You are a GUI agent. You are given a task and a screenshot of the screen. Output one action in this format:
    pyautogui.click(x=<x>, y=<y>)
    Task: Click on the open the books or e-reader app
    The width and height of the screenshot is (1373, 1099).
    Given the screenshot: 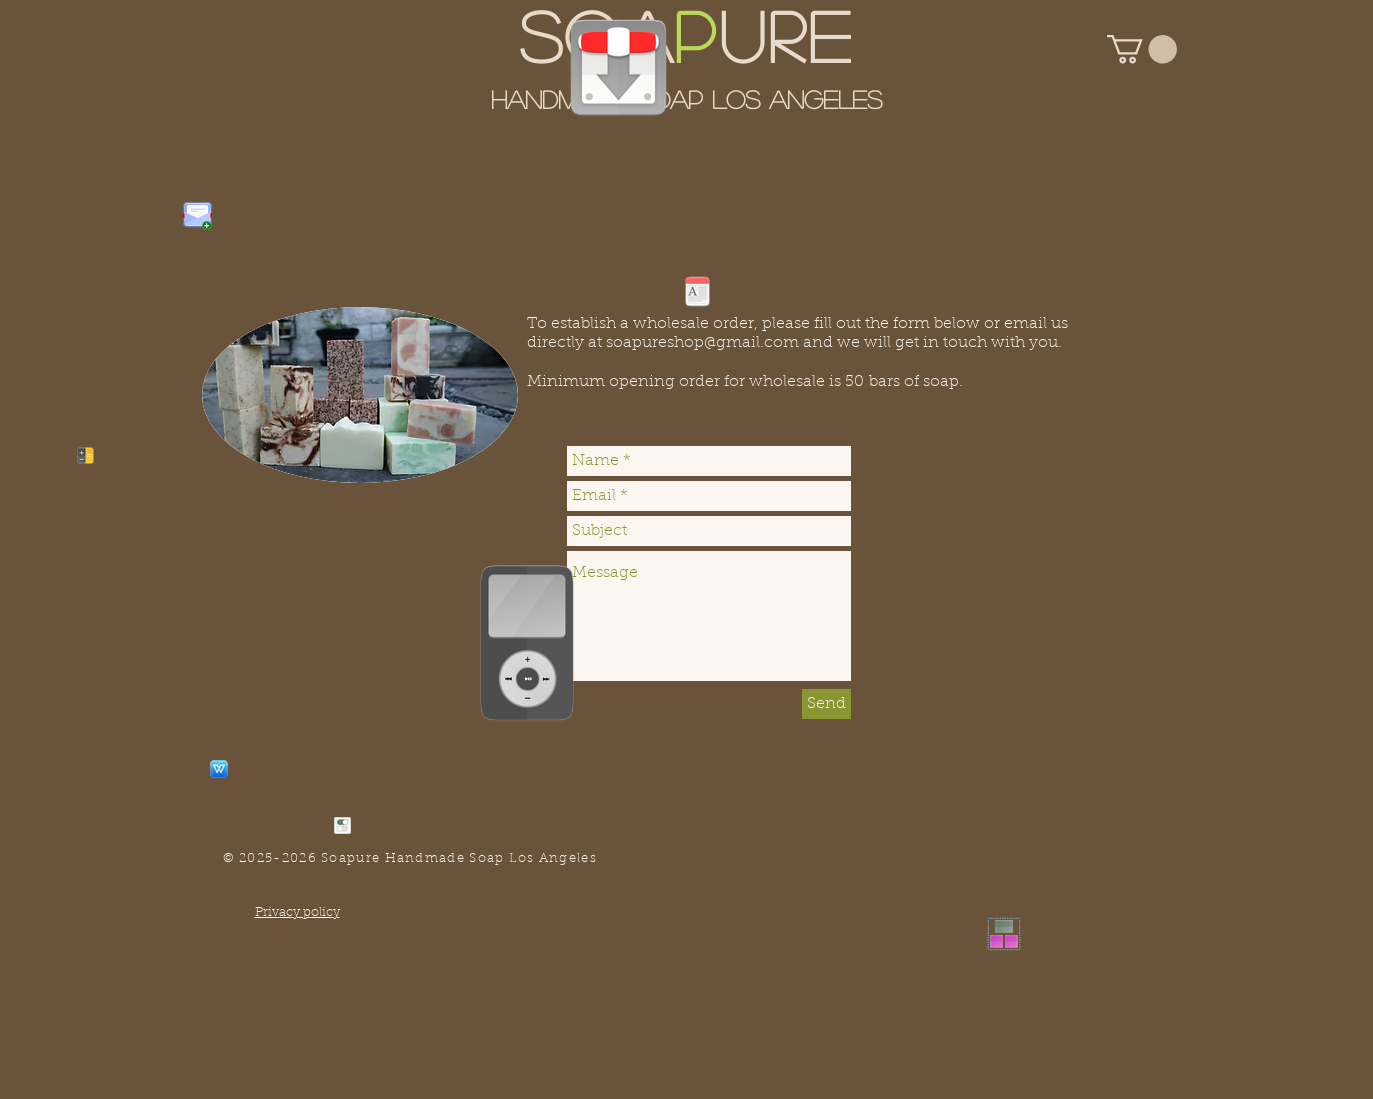 What is the action you would take?
    pyautogui.click(x=697, y=291)
    